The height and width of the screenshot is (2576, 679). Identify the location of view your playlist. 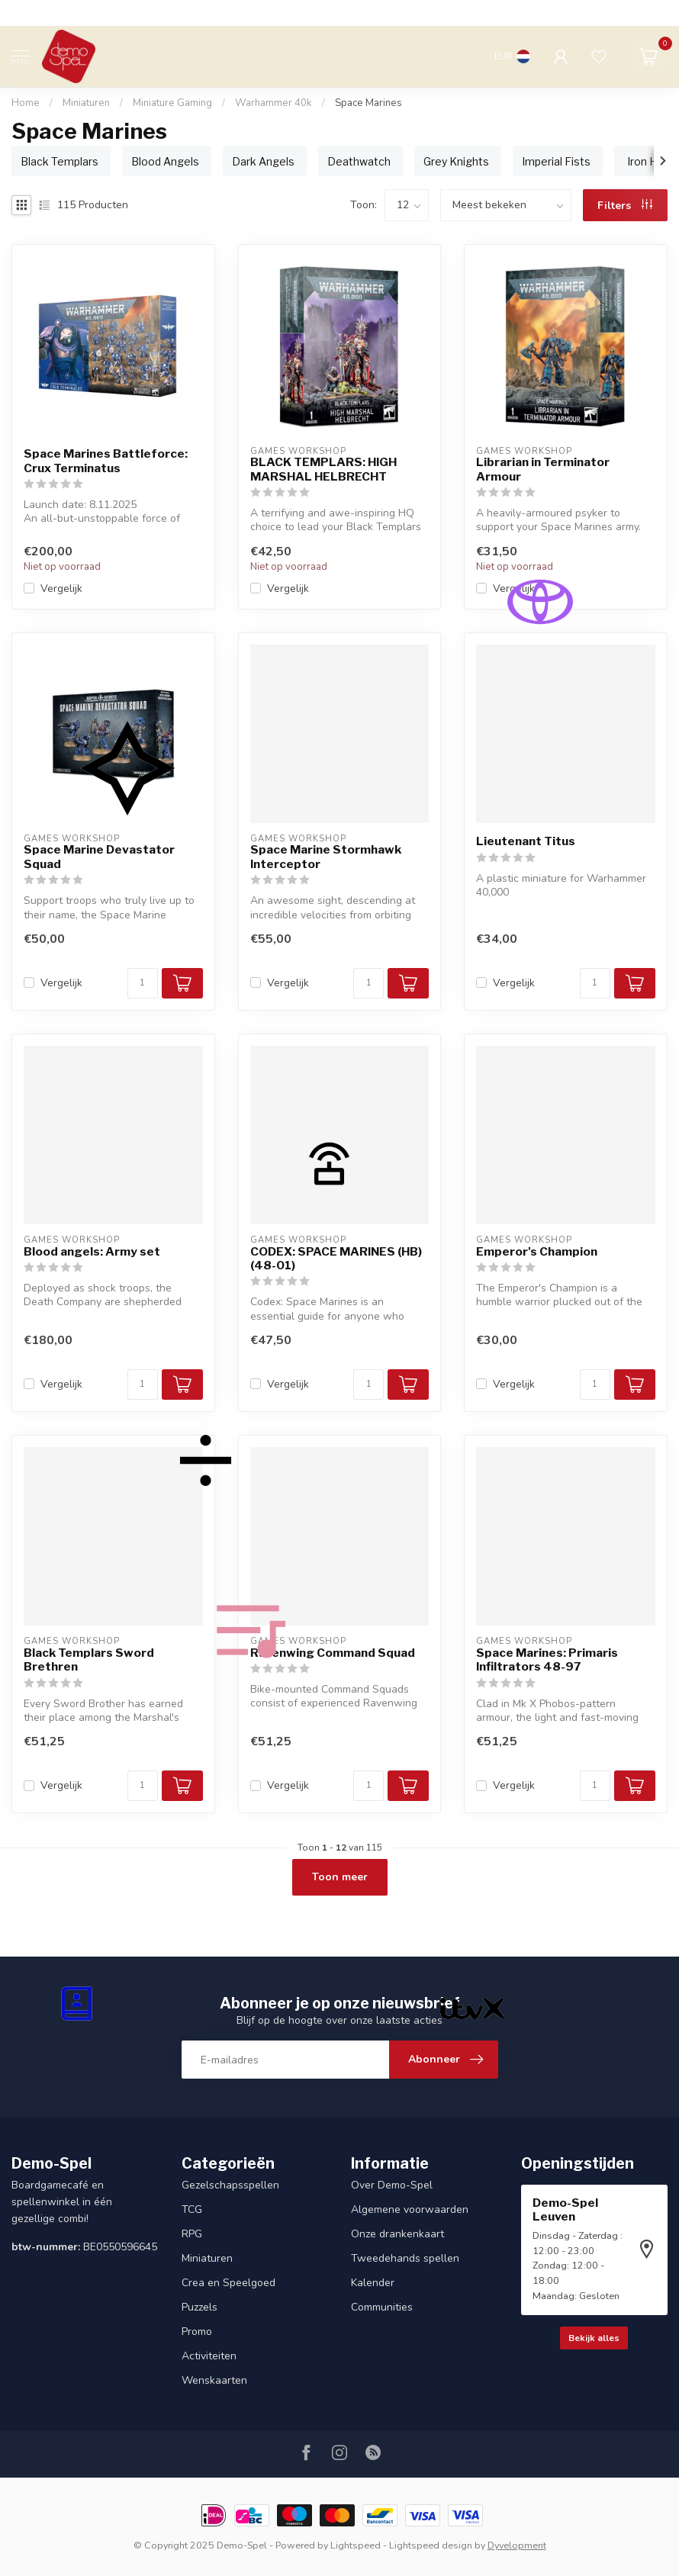
(248, 1630).